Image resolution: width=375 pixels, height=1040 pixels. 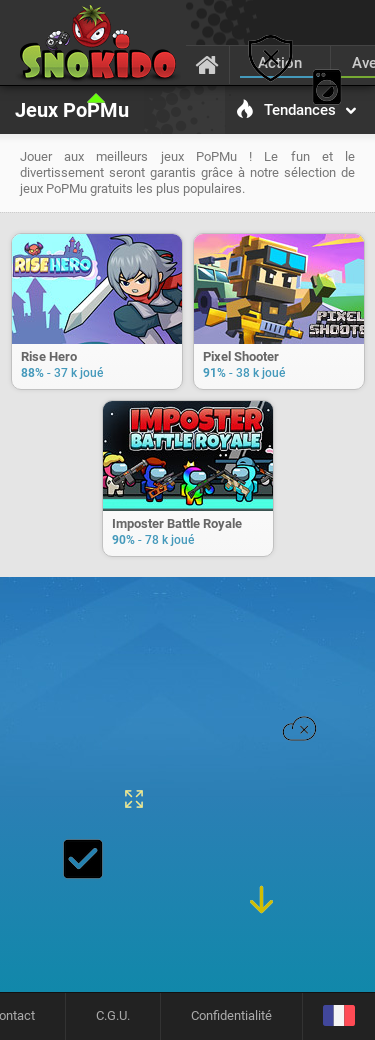 I want to click on disconnect from cloud storage, so click(x=299, y=728).